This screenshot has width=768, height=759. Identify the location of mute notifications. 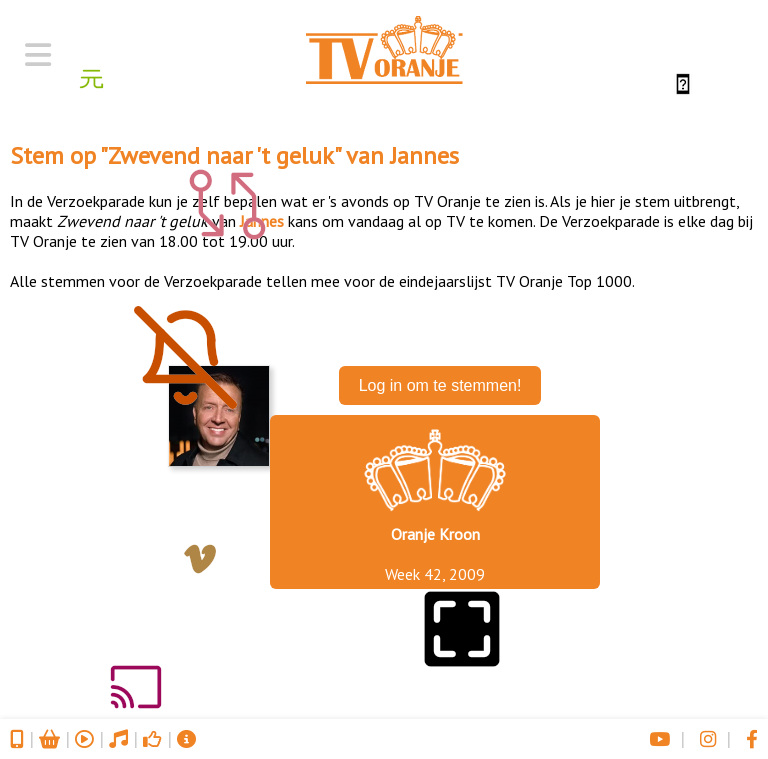
(185, 357).